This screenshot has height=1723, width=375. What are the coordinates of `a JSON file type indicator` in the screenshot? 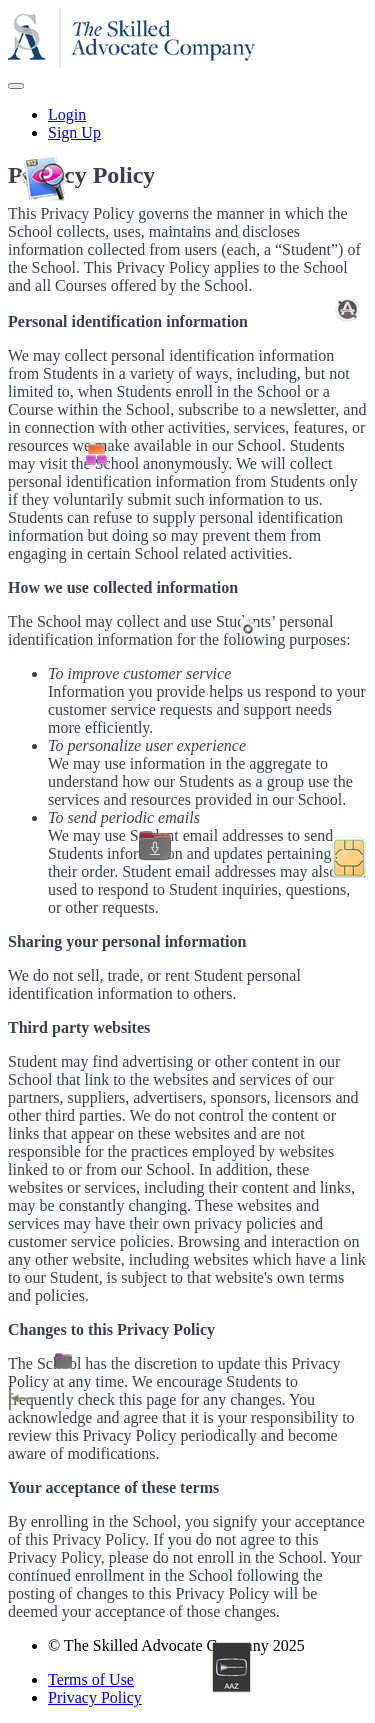 It's located at (248, 627).